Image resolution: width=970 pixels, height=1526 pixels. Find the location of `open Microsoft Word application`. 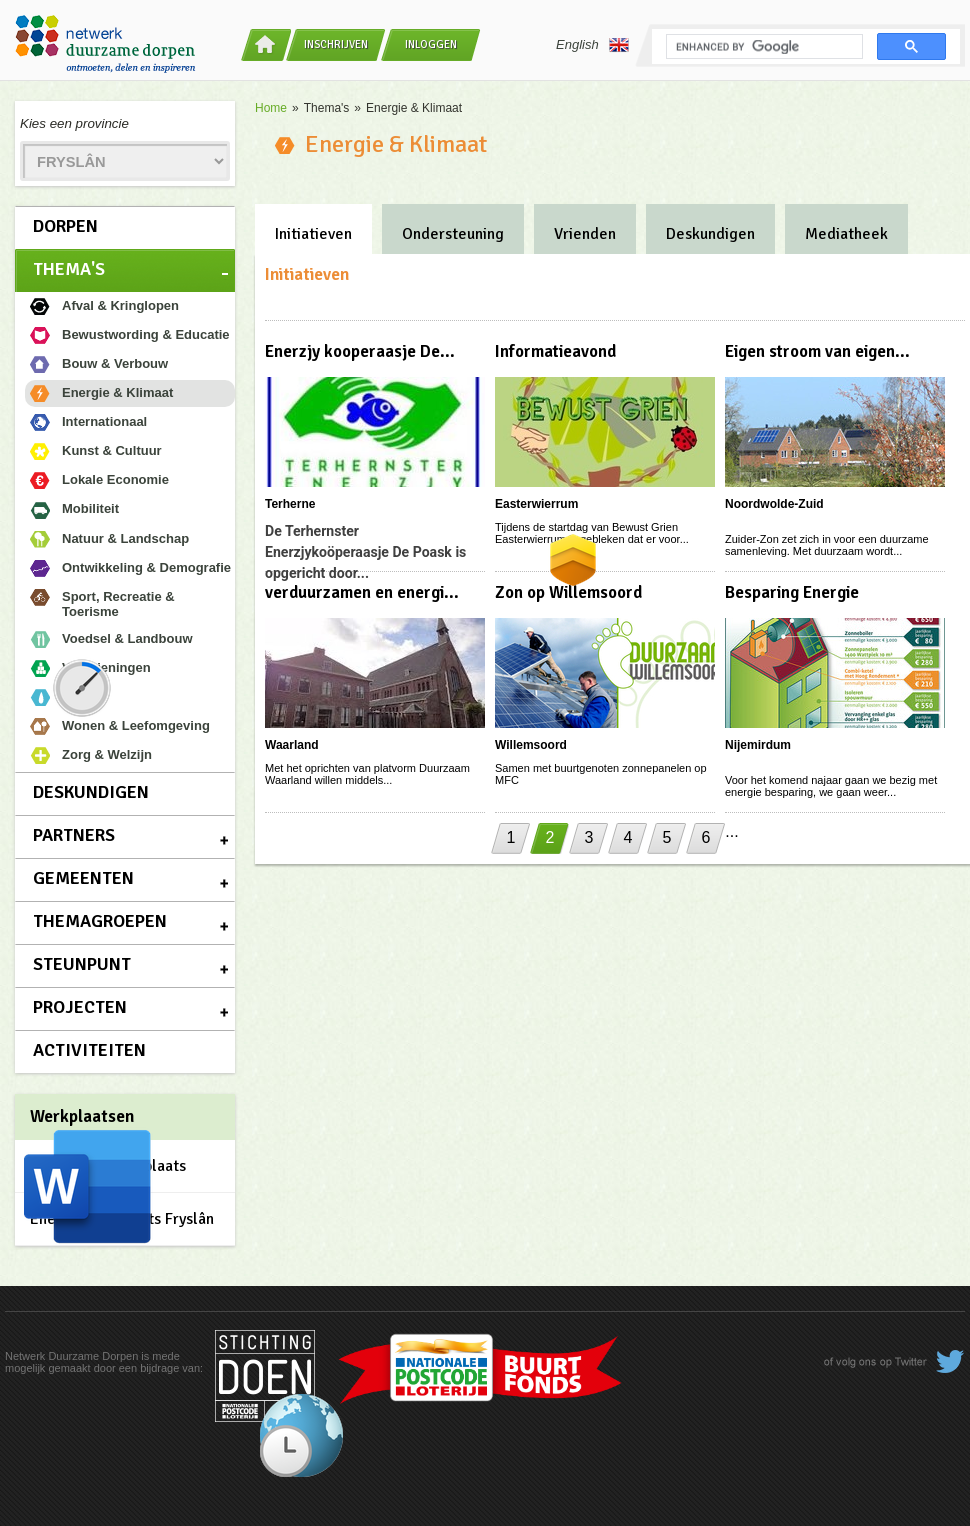

open Microsoft Word application is located at coordinates (88, 1186).